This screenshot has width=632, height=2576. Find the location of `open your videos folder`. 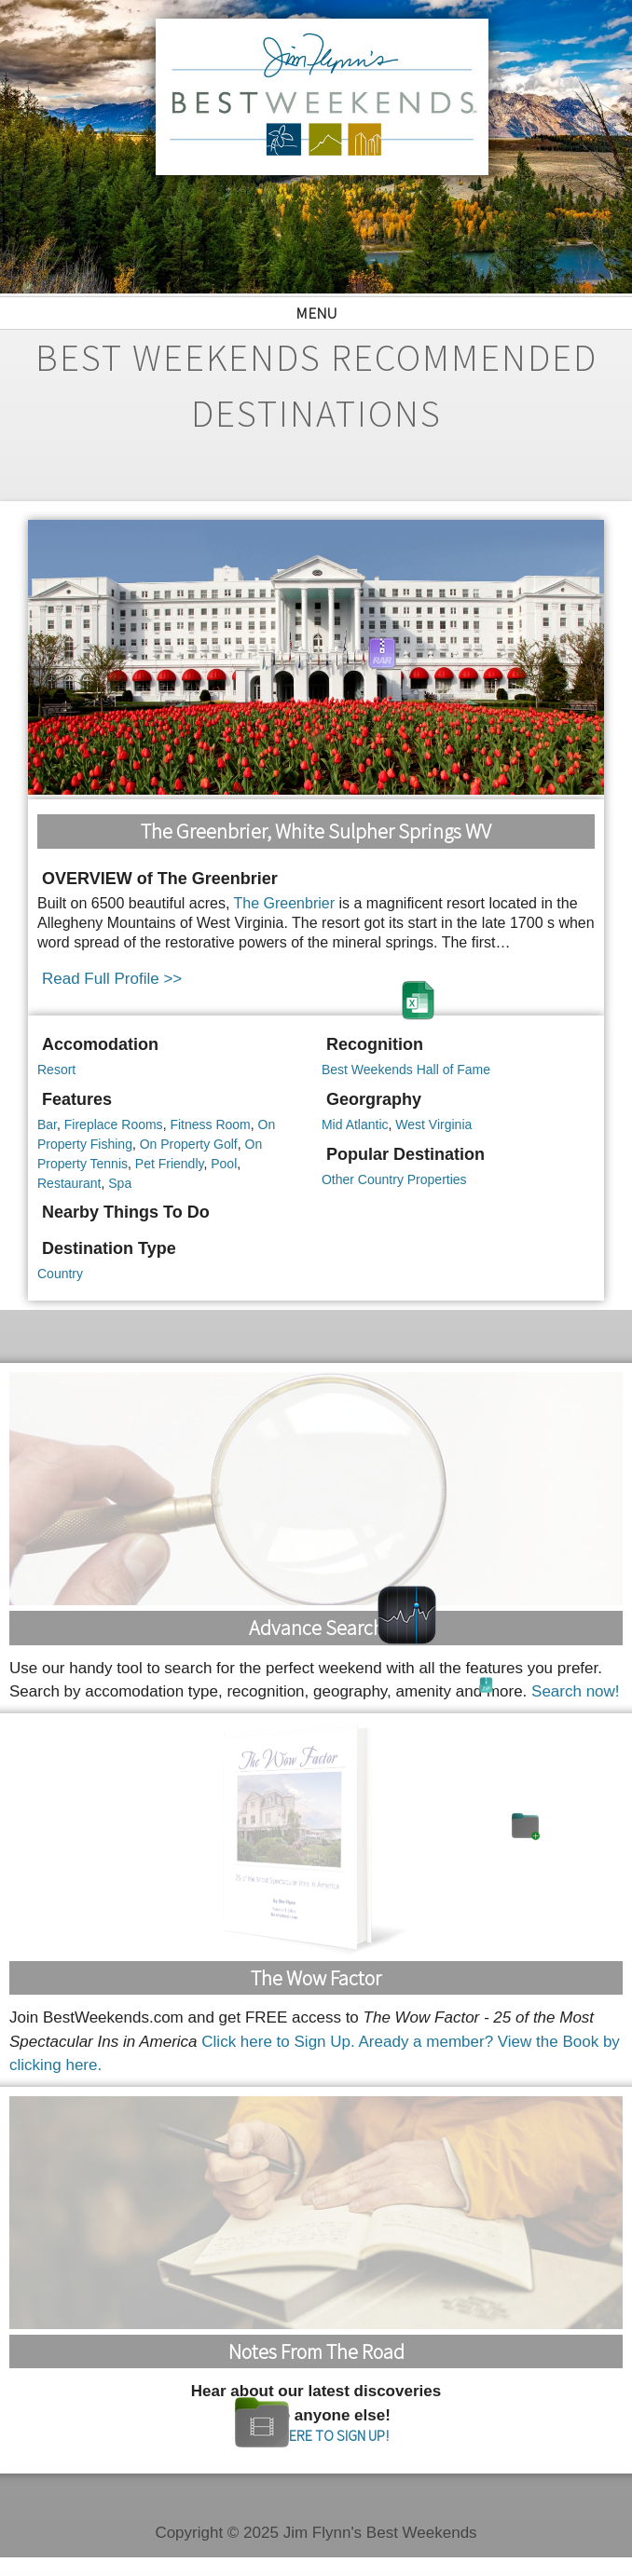

open your videos folder is located at coordinates (262, 2422).